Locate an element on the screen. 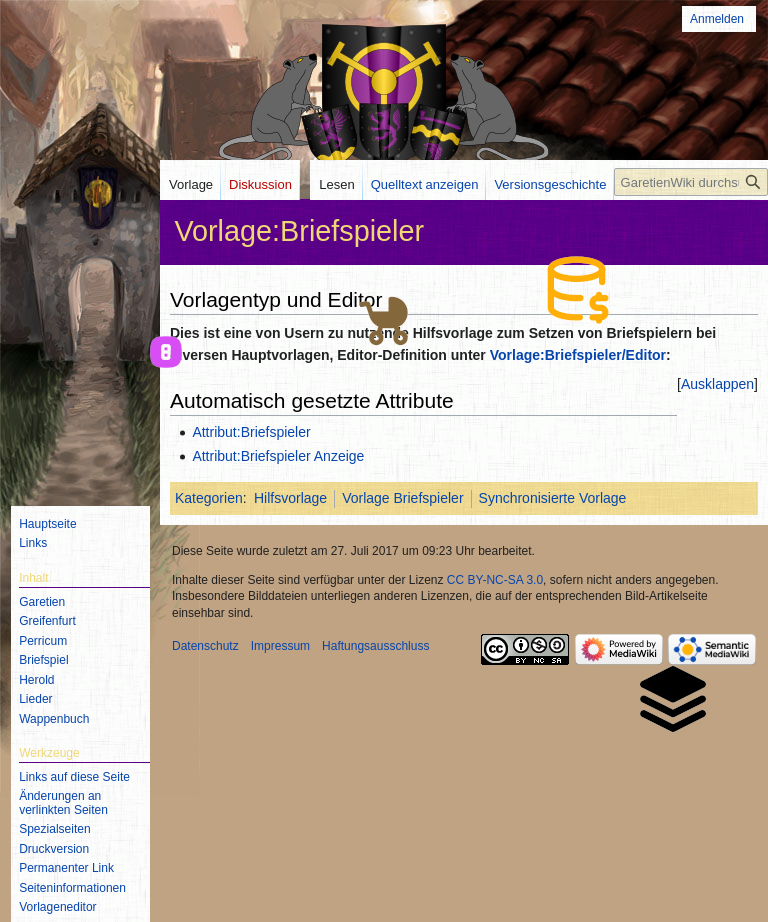 This screenshot has height=922, width=768. view stacked layers or content is located at coordinates (673, 699).